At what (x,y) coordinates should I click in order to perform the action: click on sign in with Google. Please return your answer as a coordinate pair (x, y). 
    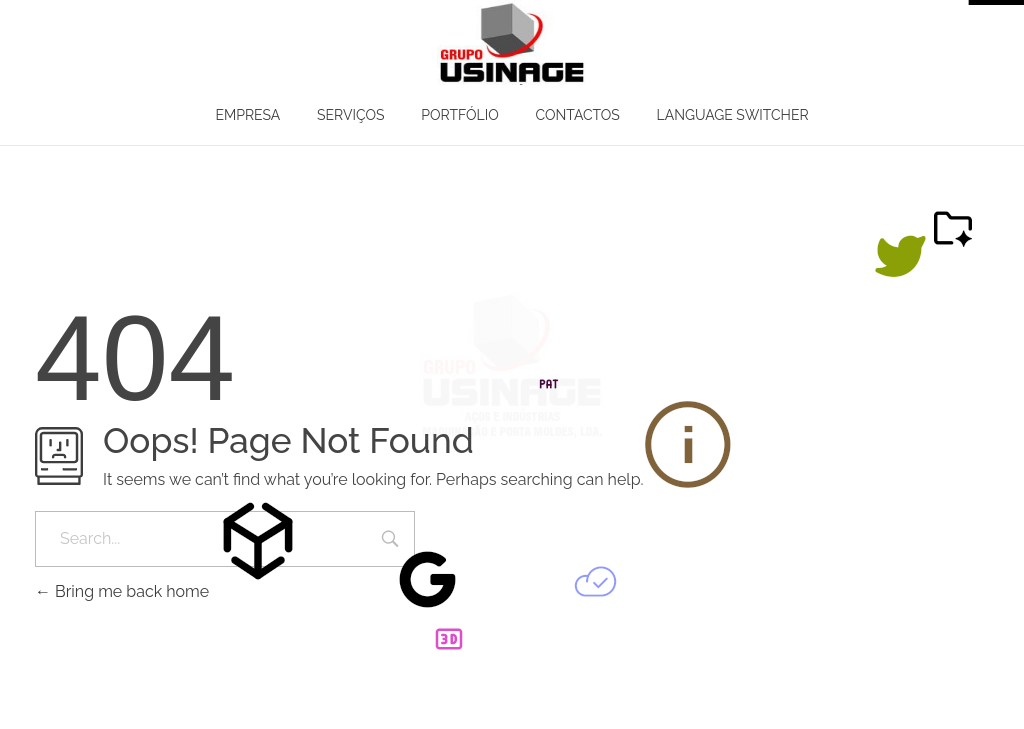
    Looking at the image, I should click on (427, 579).